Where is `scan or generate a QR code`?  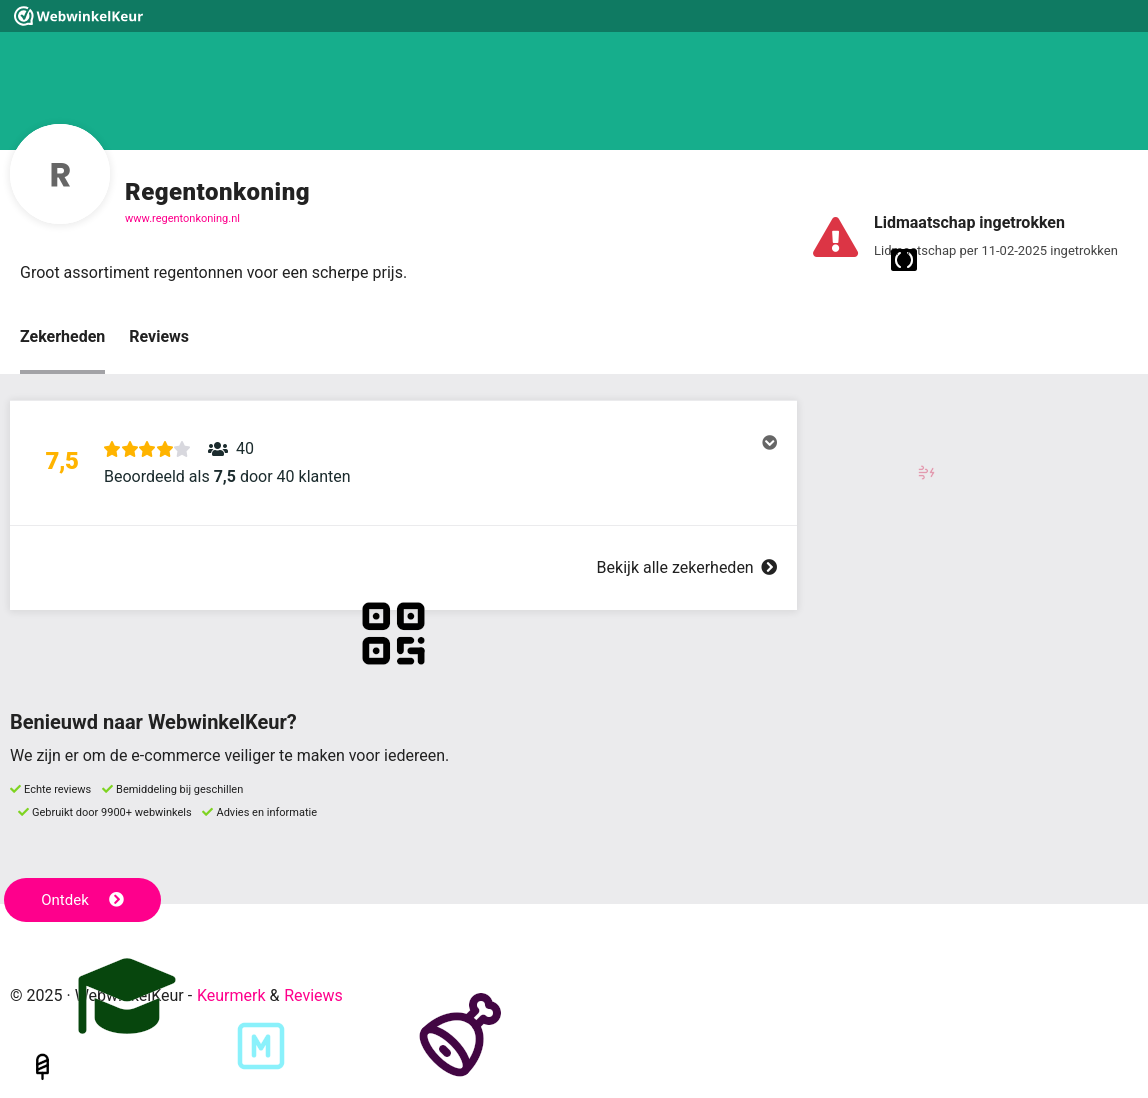 scan or generate a QR code is located at coordinates (393, 633).